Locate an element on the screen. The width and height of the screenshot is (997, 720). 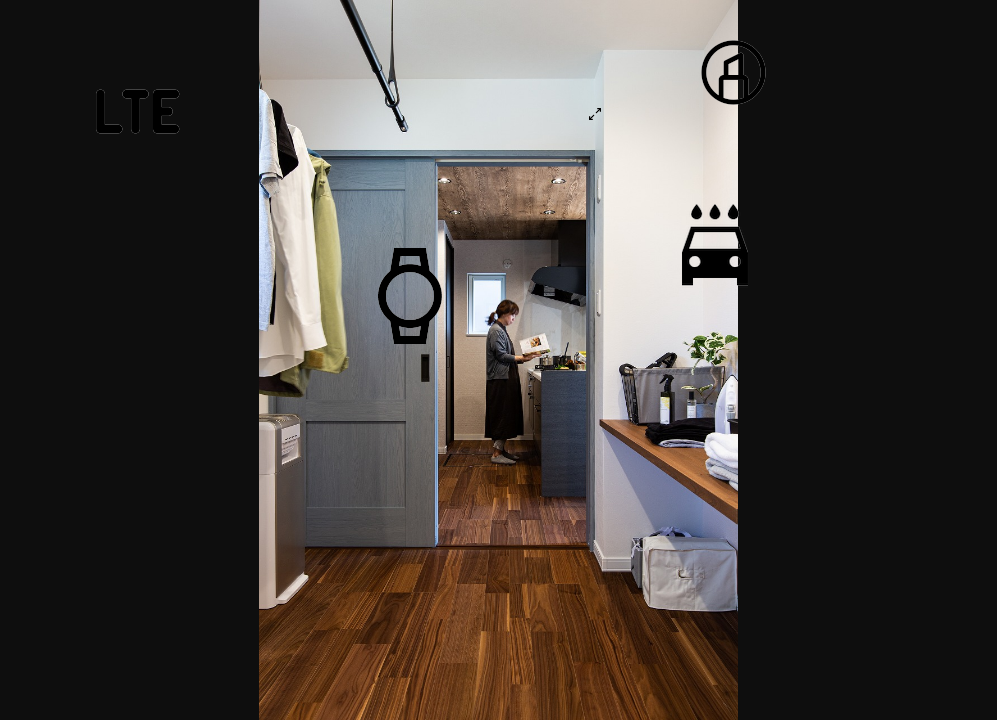
highlight or mark selected text is located at coordinates (733, 72).